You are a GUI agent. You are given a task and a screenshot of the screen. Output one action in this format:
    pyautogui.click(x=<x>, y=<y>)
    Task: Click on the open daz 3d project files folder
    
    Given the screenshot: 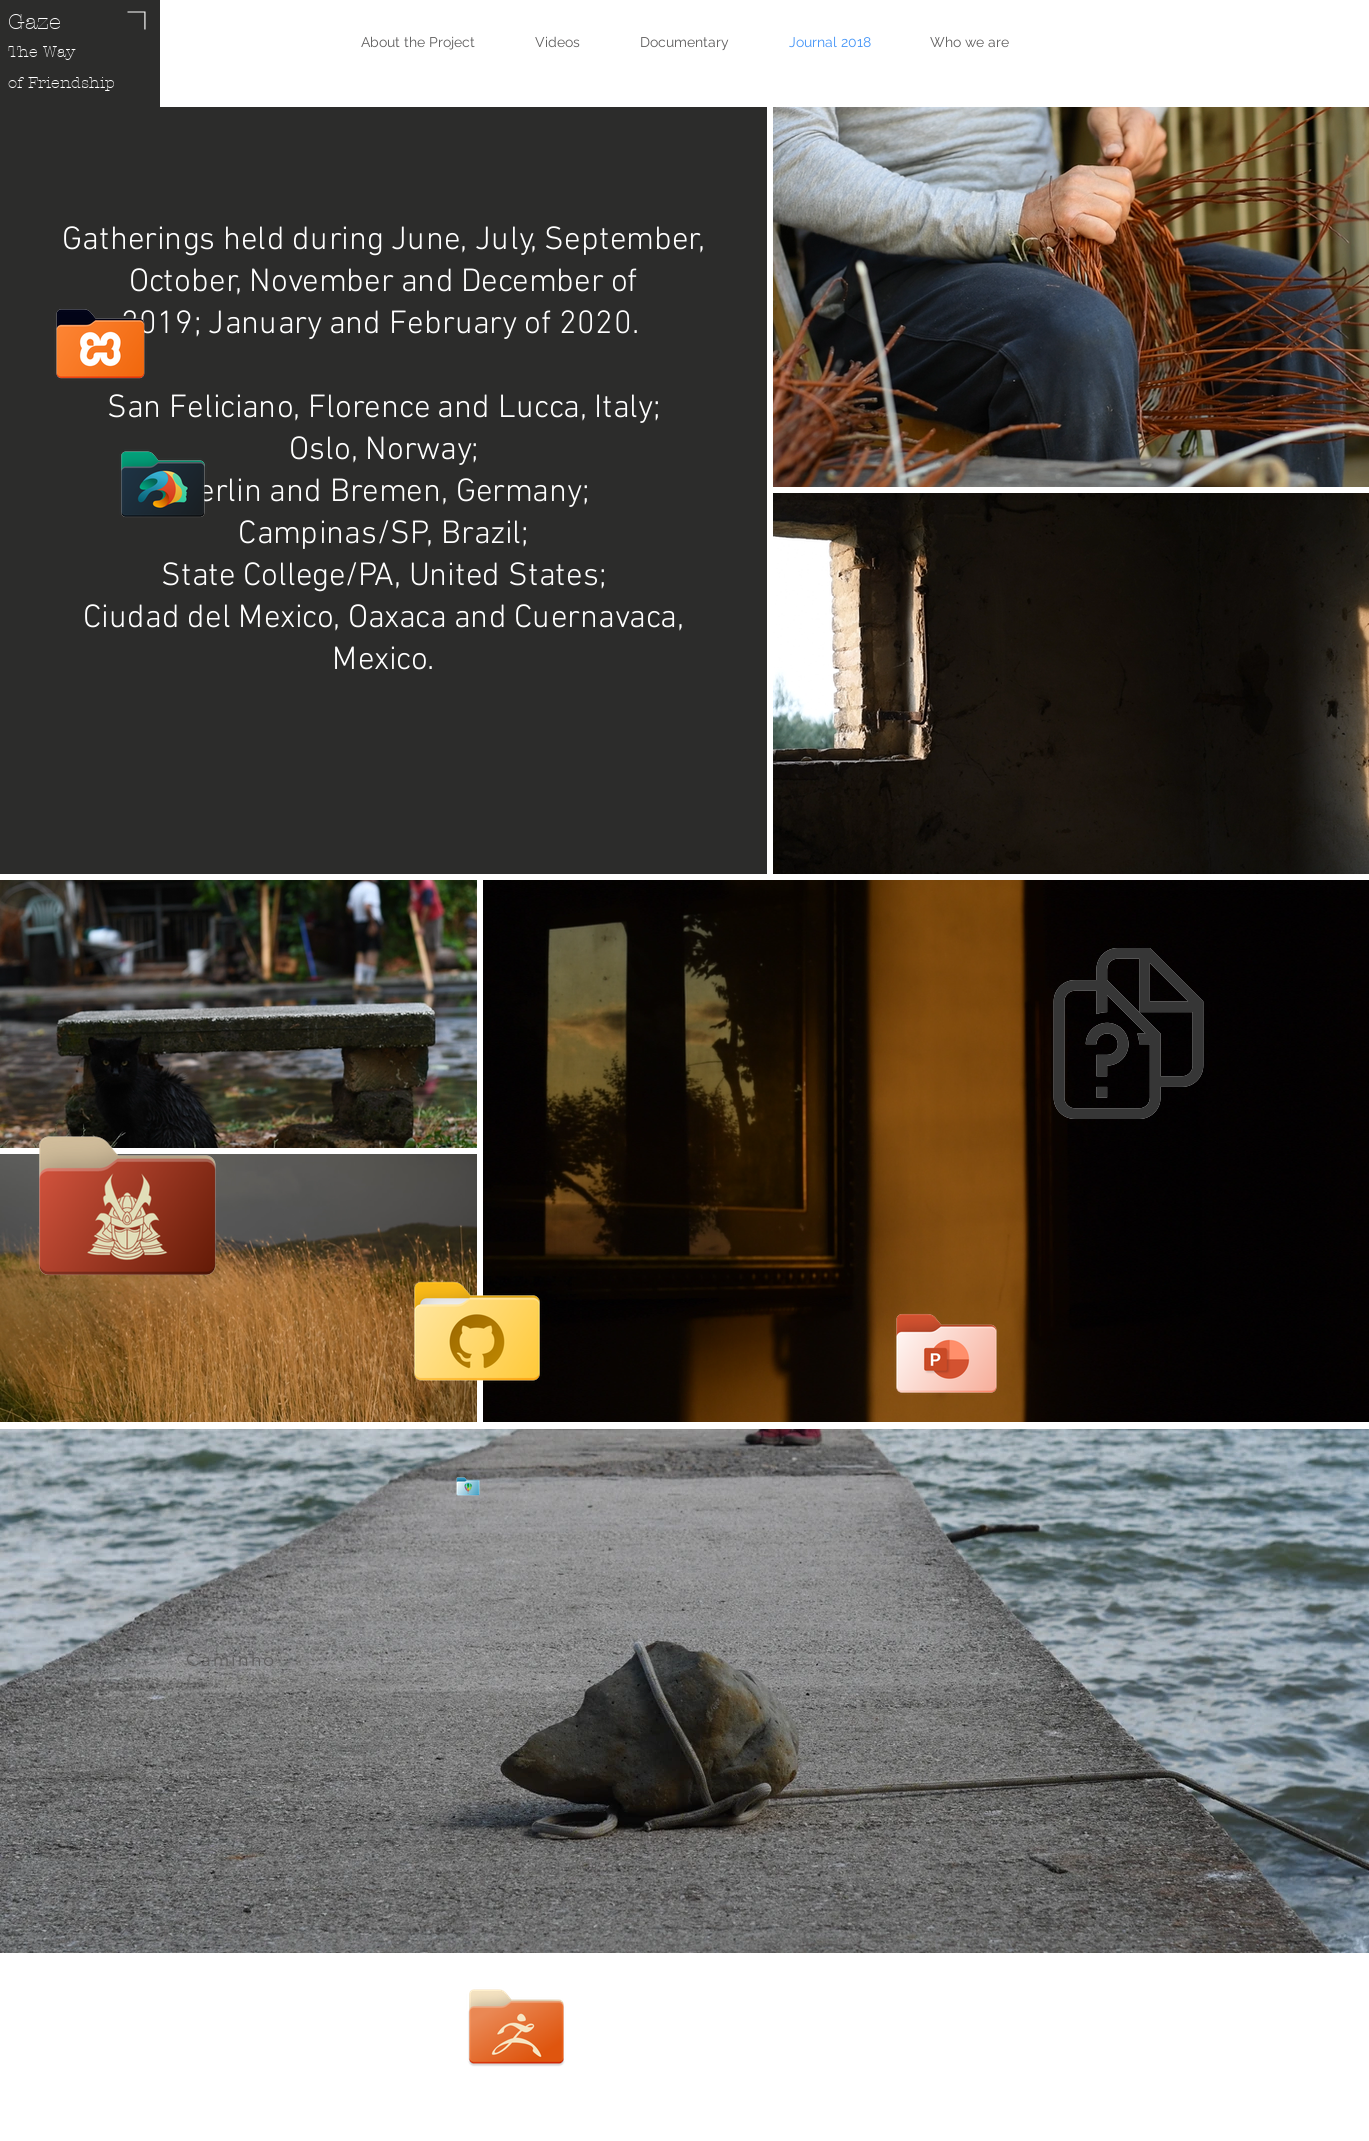 What is the action you would take?
    pyautogui.click(x=162, y=486)
    